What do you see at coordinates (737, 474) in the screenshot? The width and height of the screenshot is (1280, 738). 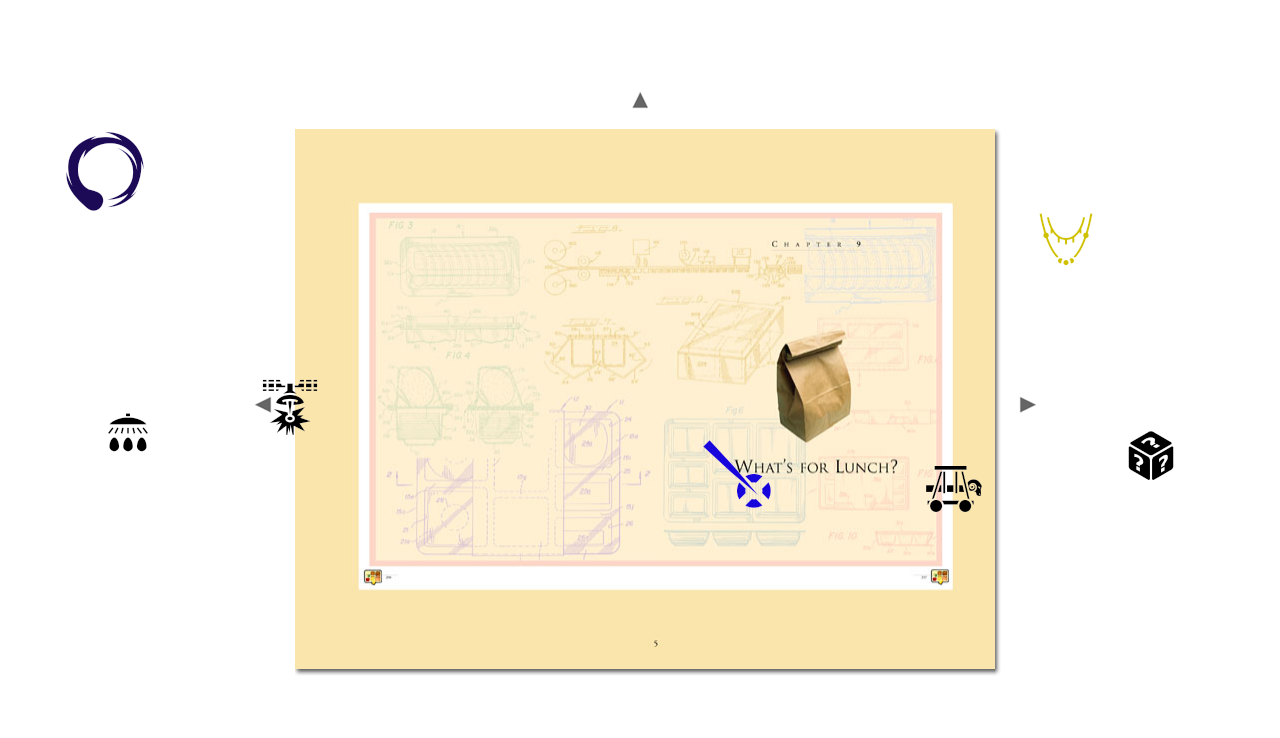 I see `activate laser targeting mode` at bounding box center [737, 474].